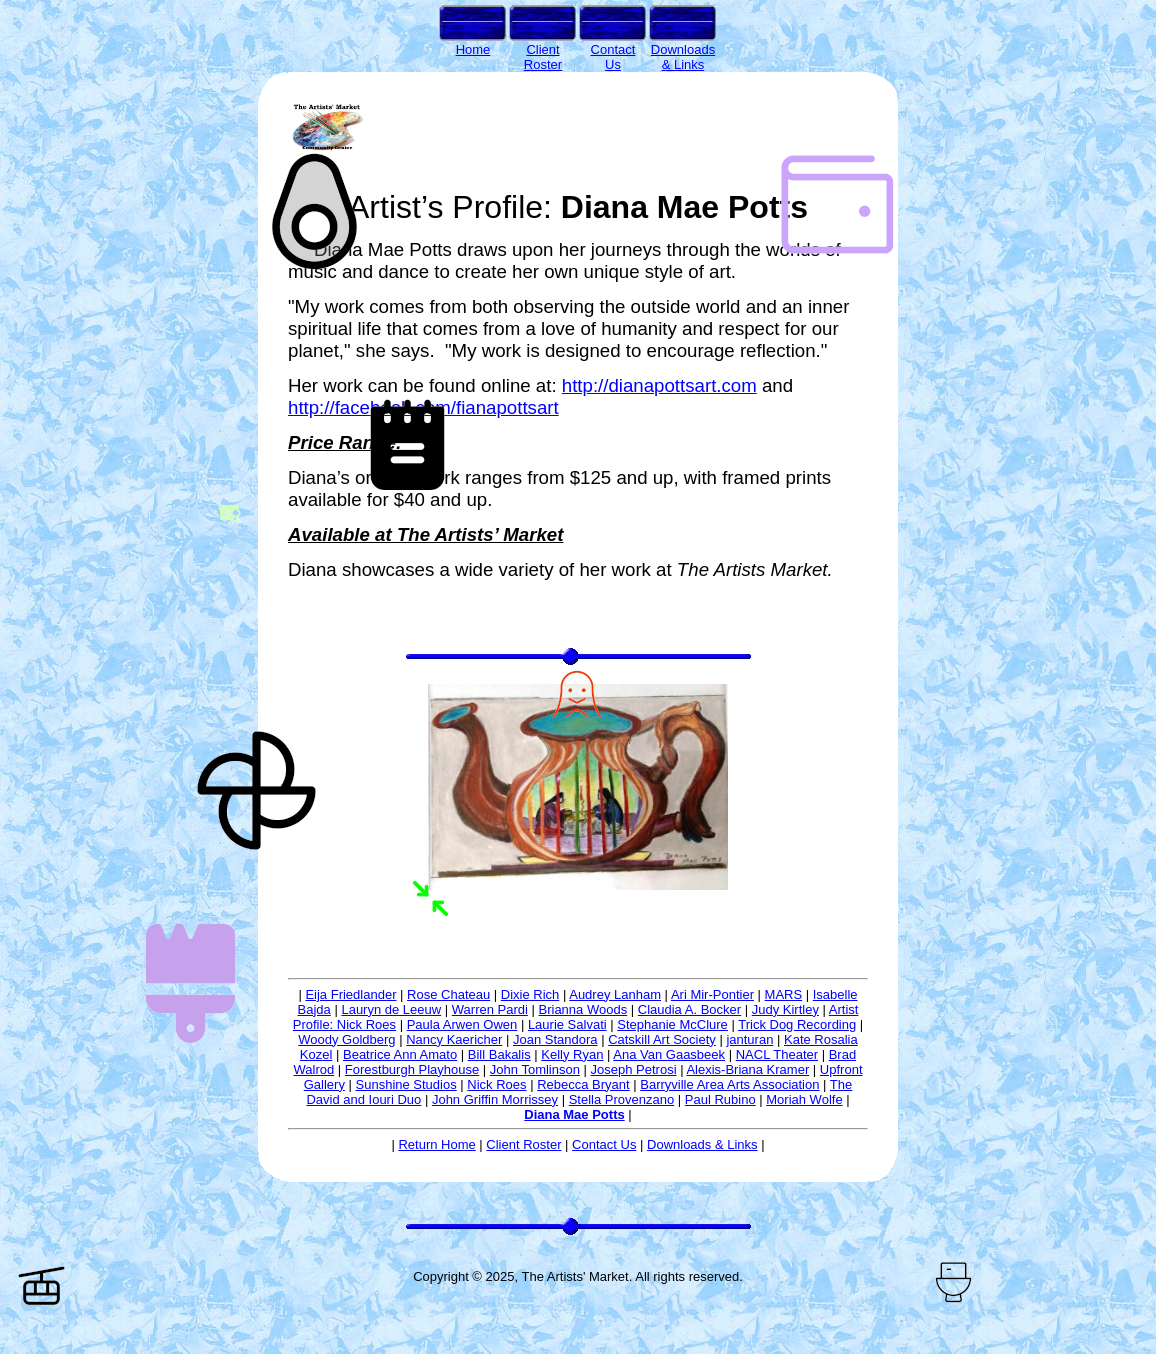 The image size is (1156, 1354). What do you see at coordinates (256, 790) in the screenshot?
I see `open google photos` at bounding box center [256, 790].